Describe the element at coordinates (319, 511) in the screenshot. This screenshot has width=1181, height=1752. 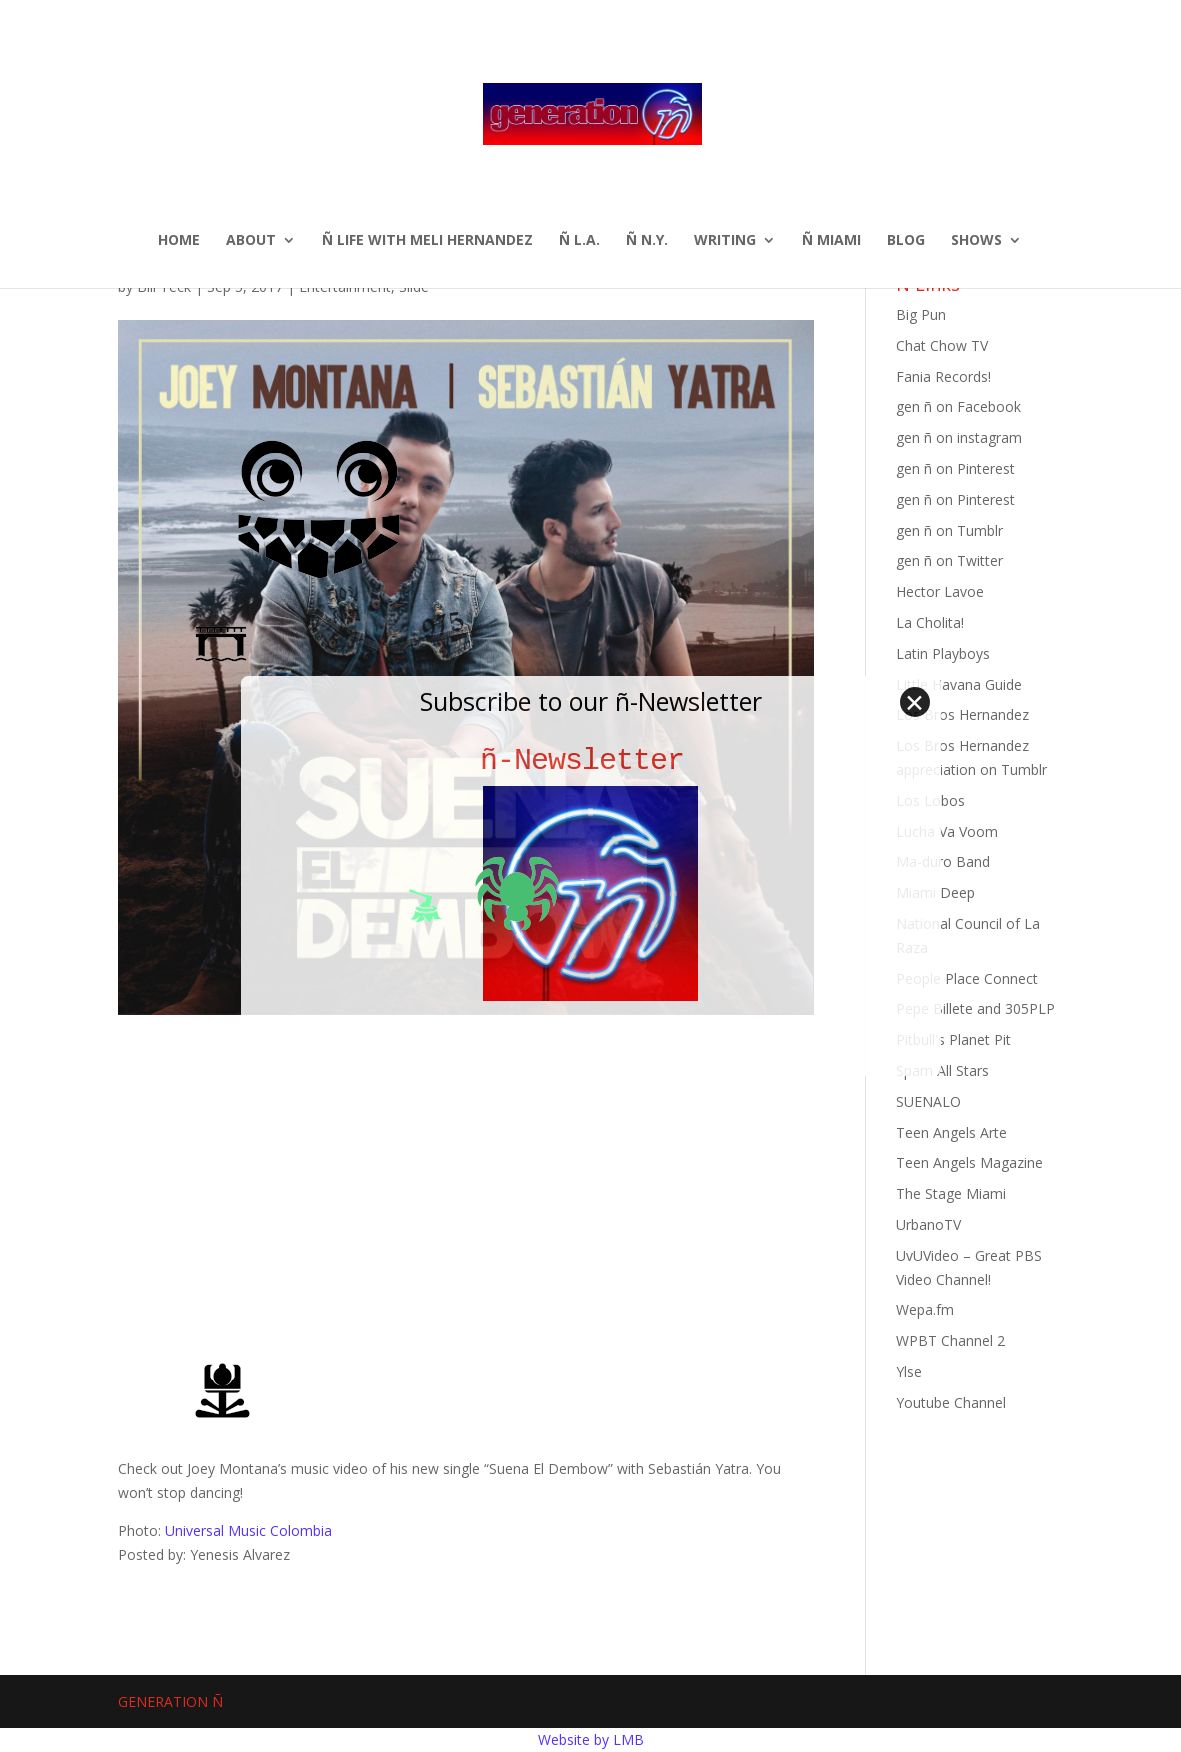
I see `a playful character or avatar icon` at that location.